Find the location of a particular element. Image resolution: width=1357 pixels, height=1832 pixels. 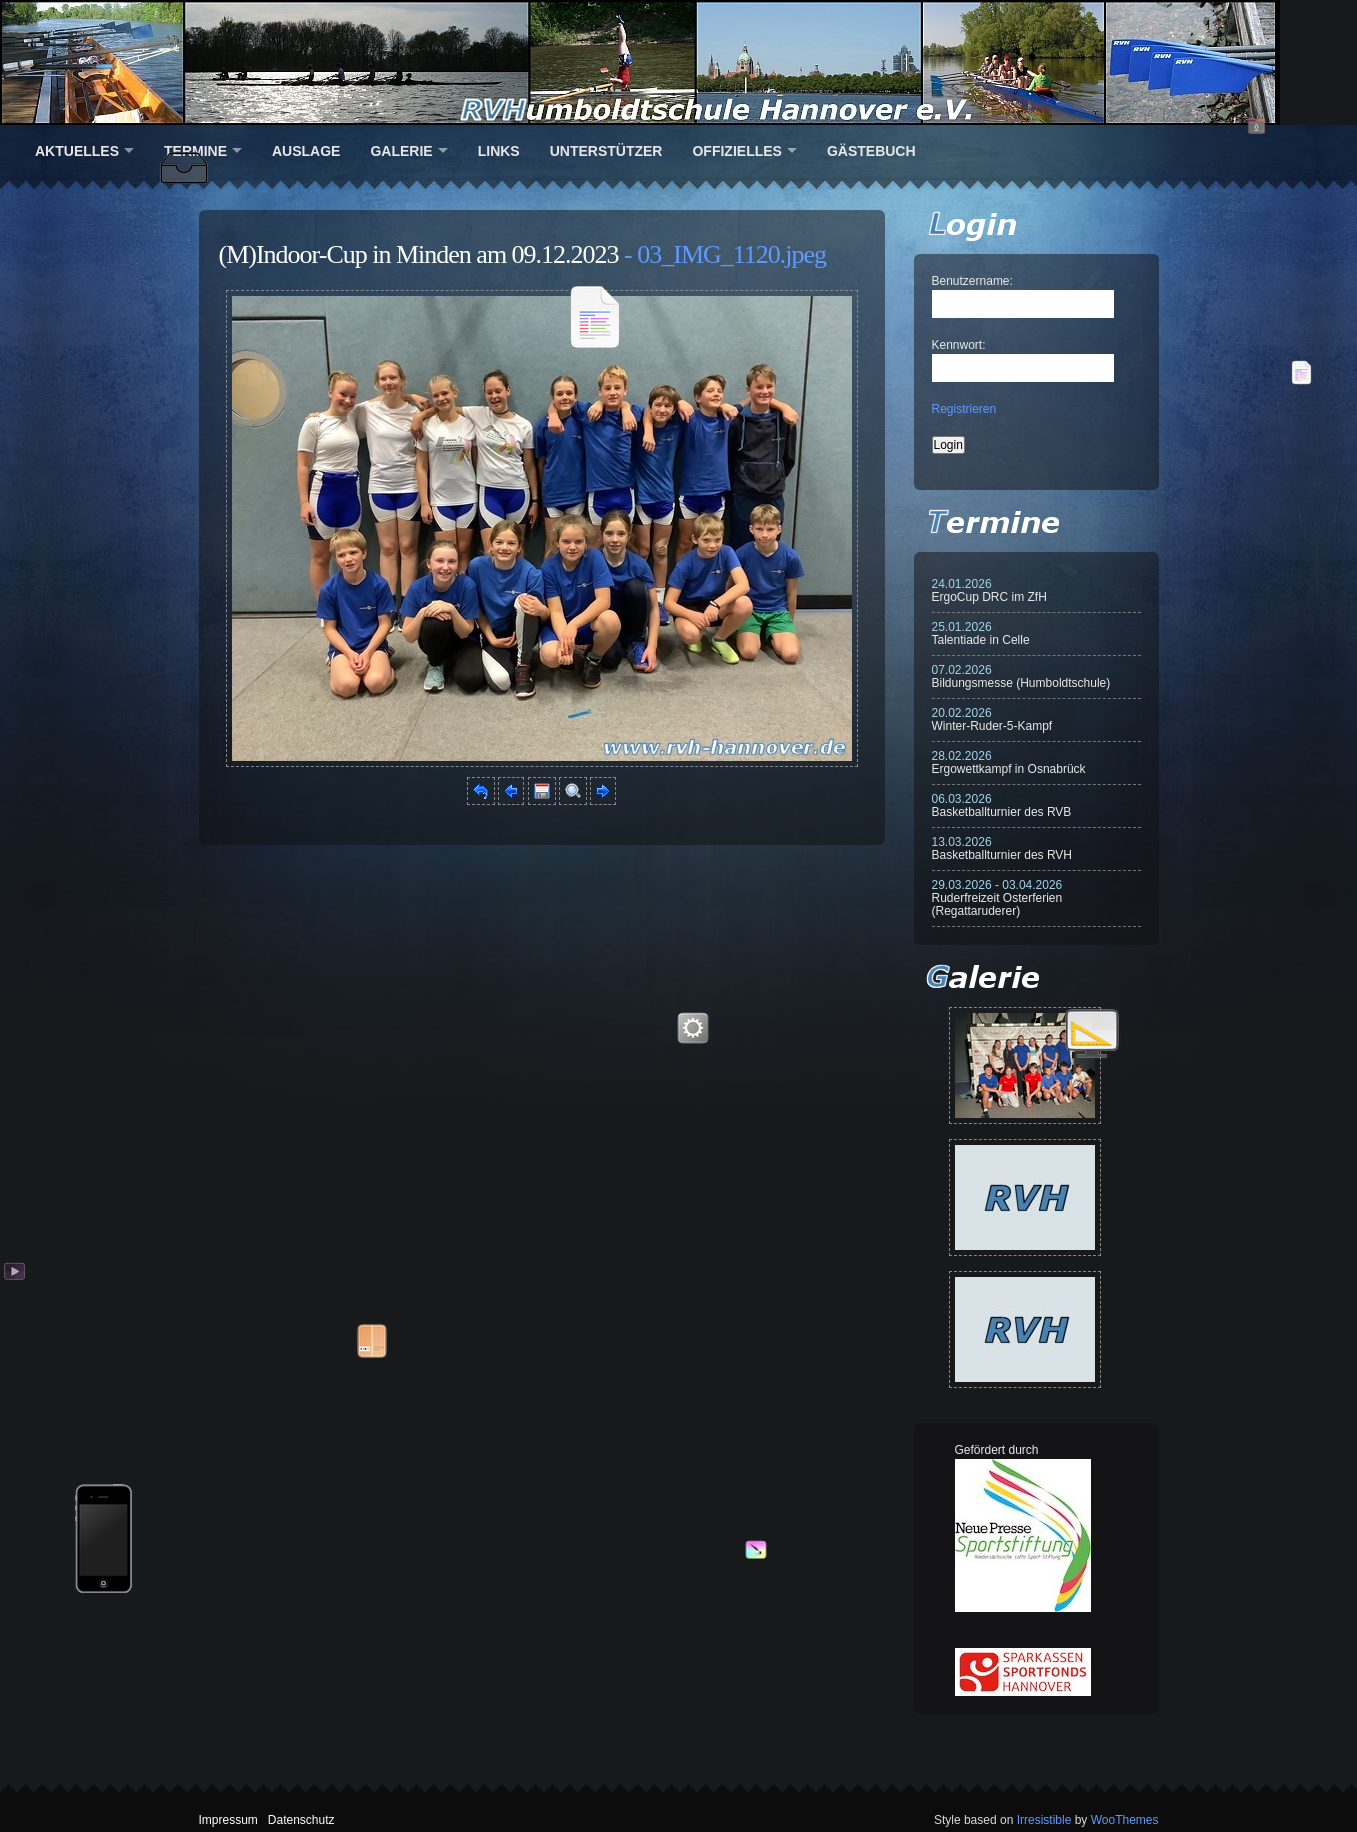

access your downloads folder is located at coordinates (1256, 125).